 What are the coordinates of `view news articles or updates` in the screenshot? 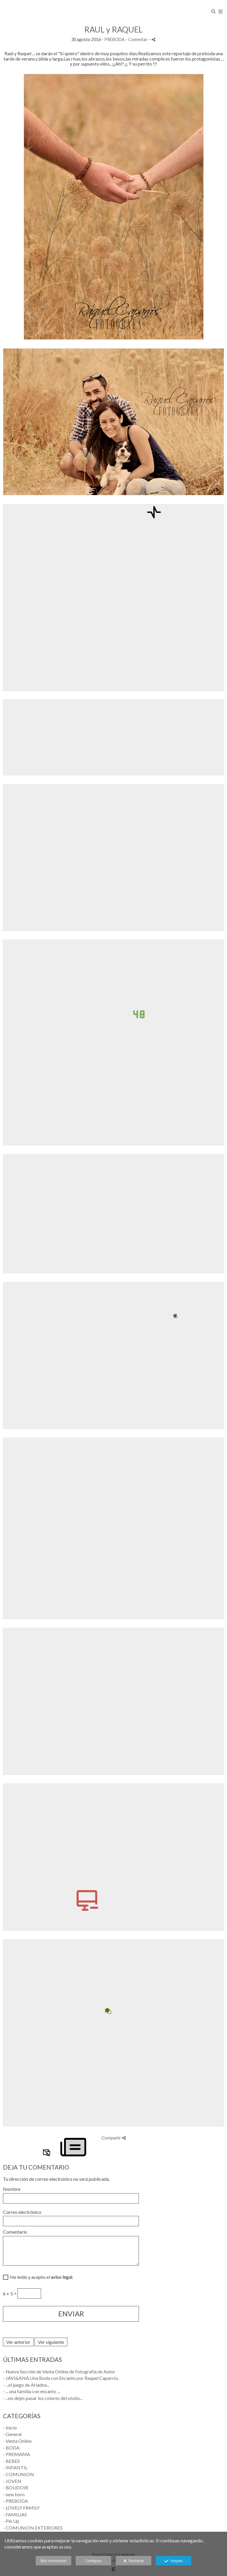 It's located at (74, 2147).